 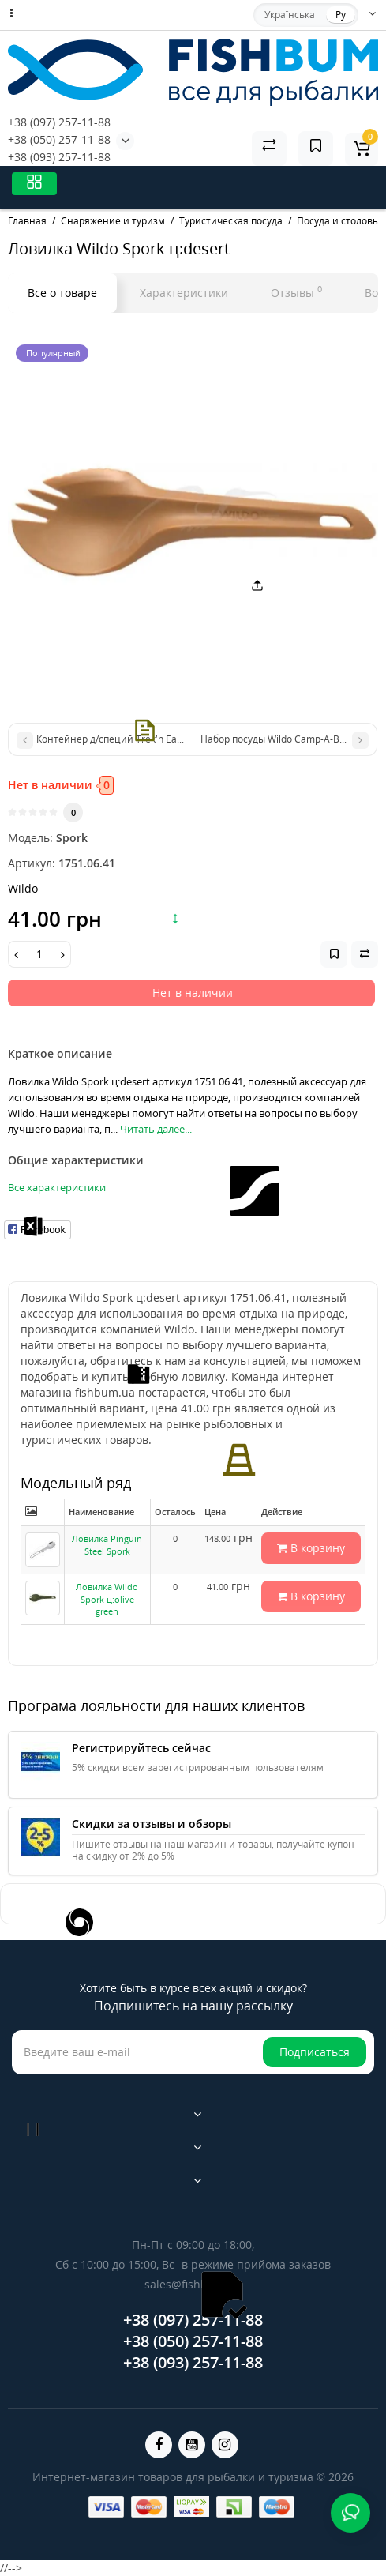 What do you see at coordinates (138, 1374) in the screenshot?
I see `open compressed folder` at bounding box center [138, 1374].